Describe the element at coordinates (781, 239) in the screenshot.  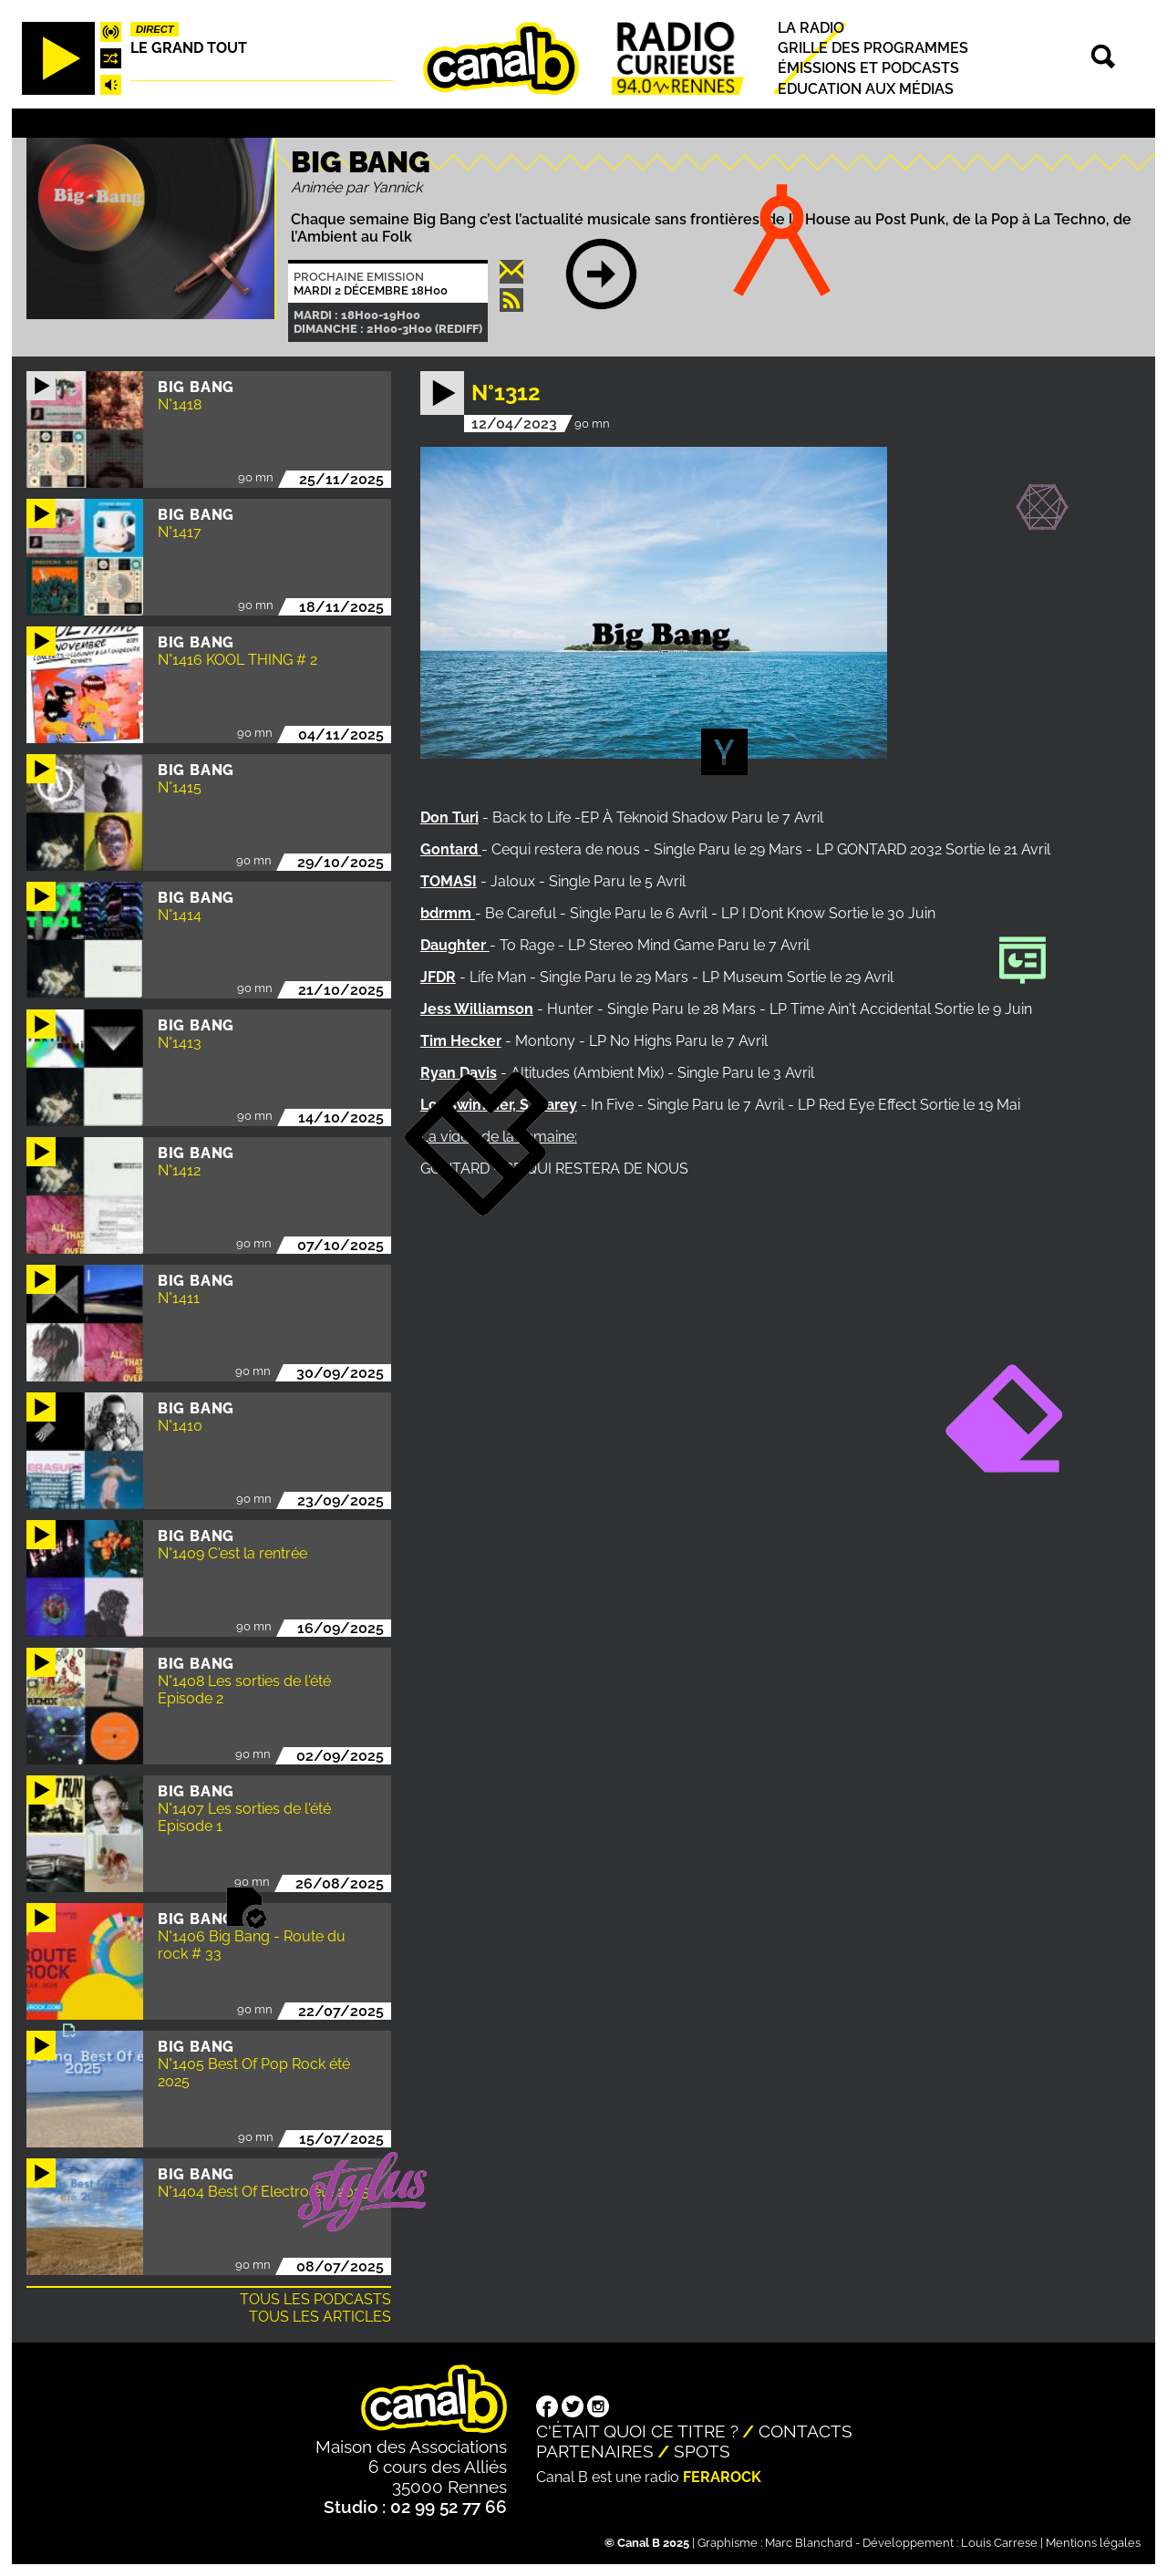
I see `access drawing compass tool` at that location.